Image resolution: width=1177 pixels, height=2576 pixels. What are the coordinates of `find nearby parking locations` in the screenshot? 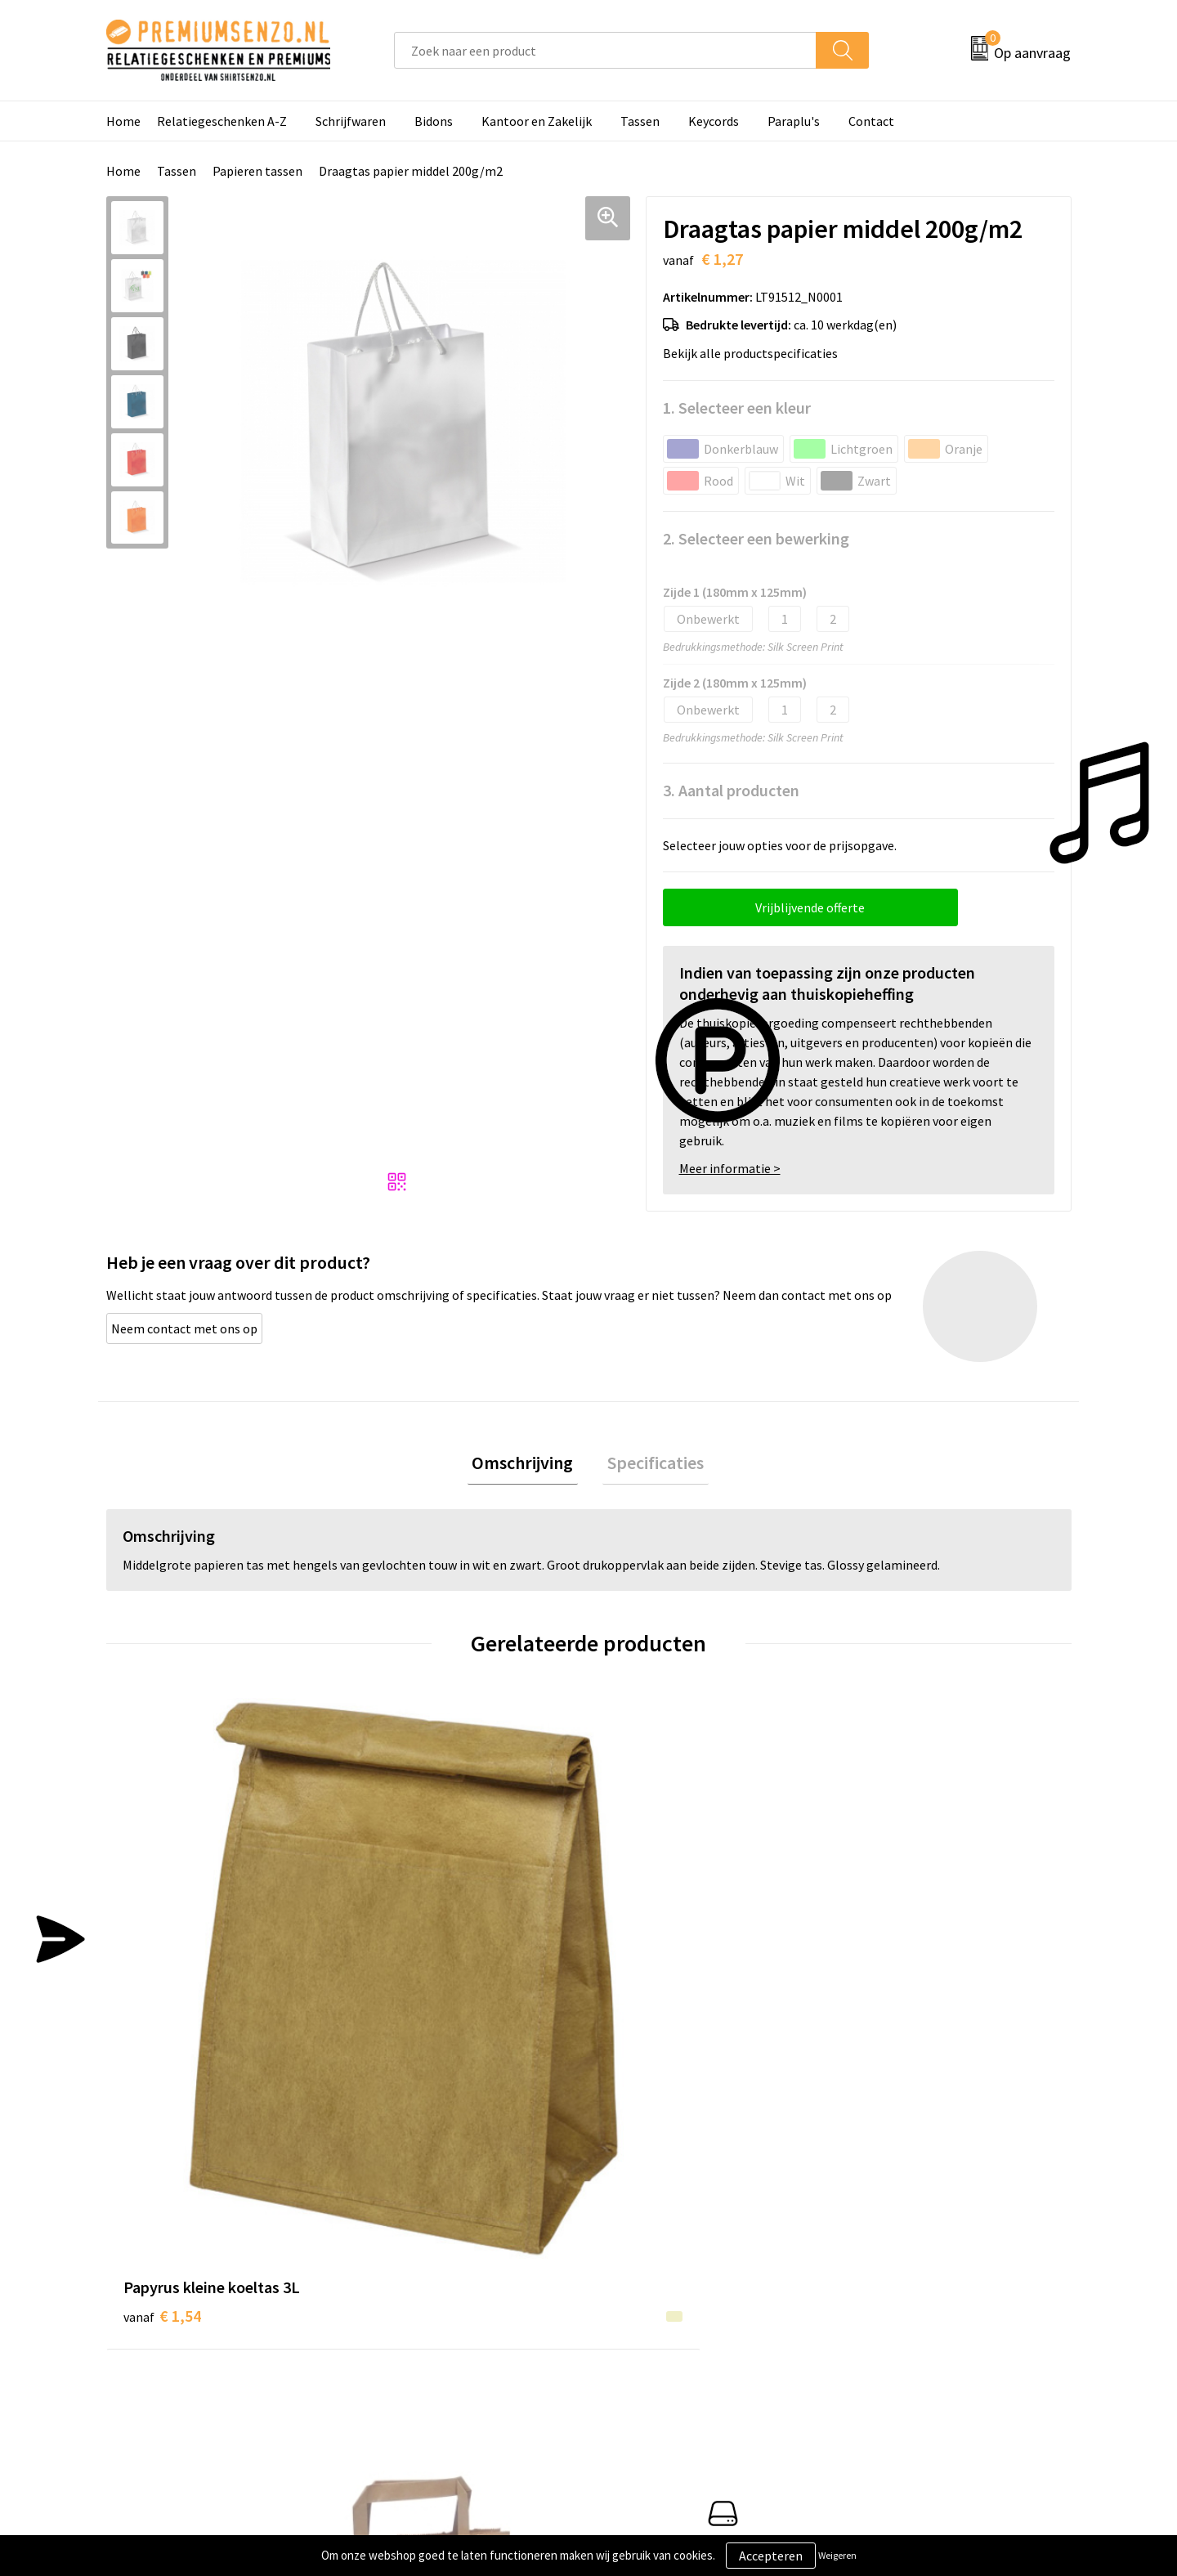 It's located at (718, 1060).